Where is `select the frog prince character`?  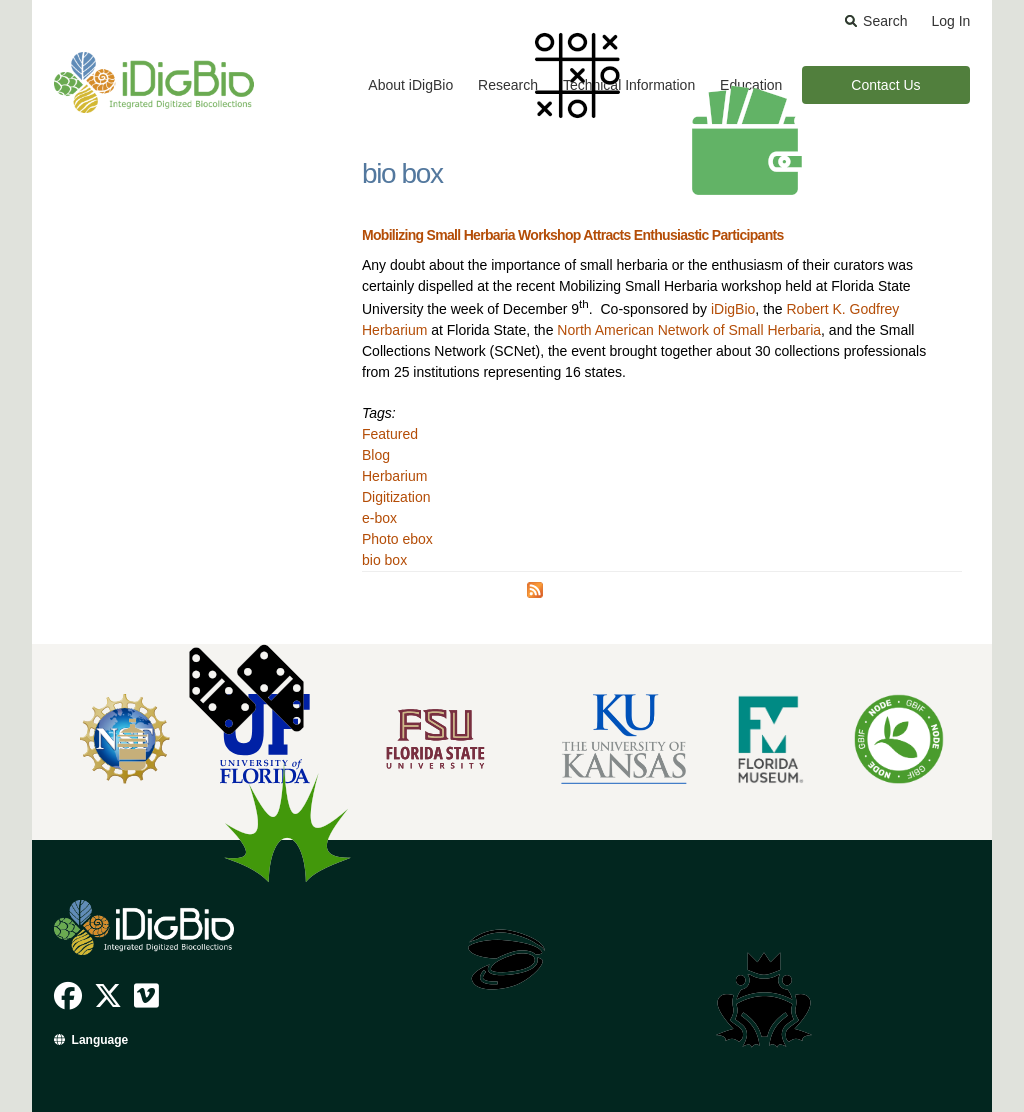 select the frog prince character is located at coordinates (764, 1000).